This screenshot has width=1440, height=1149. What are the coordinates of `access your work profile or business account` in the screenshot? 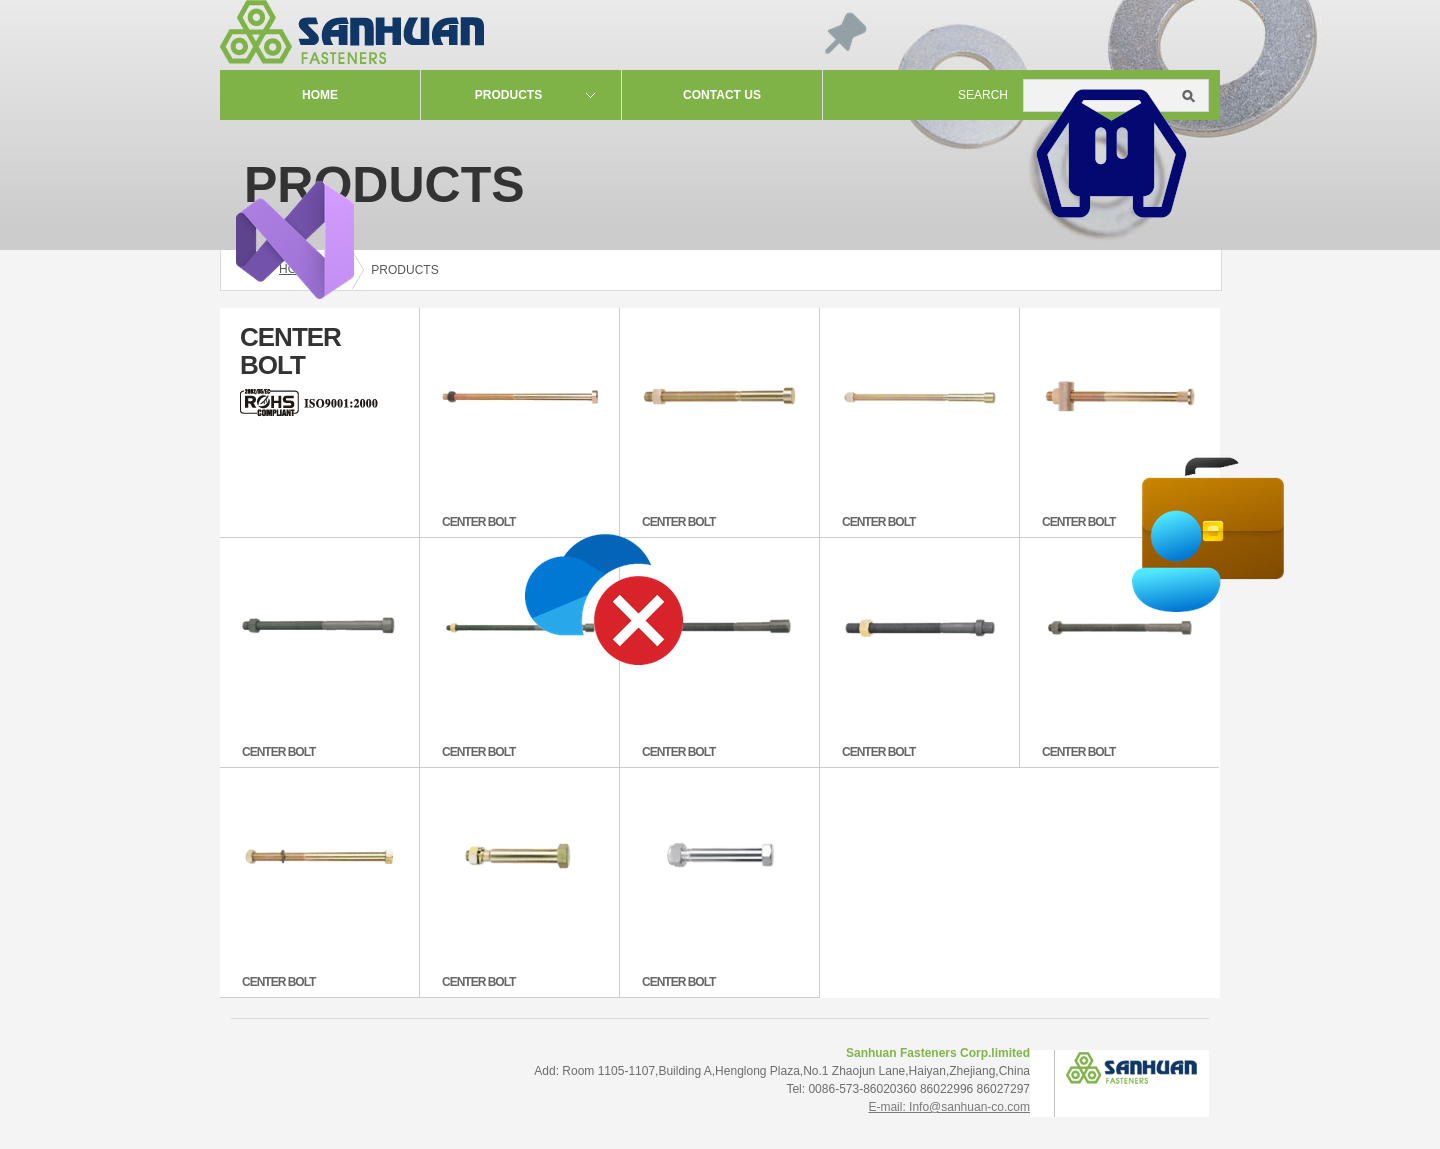 It's located at (1213, 531).